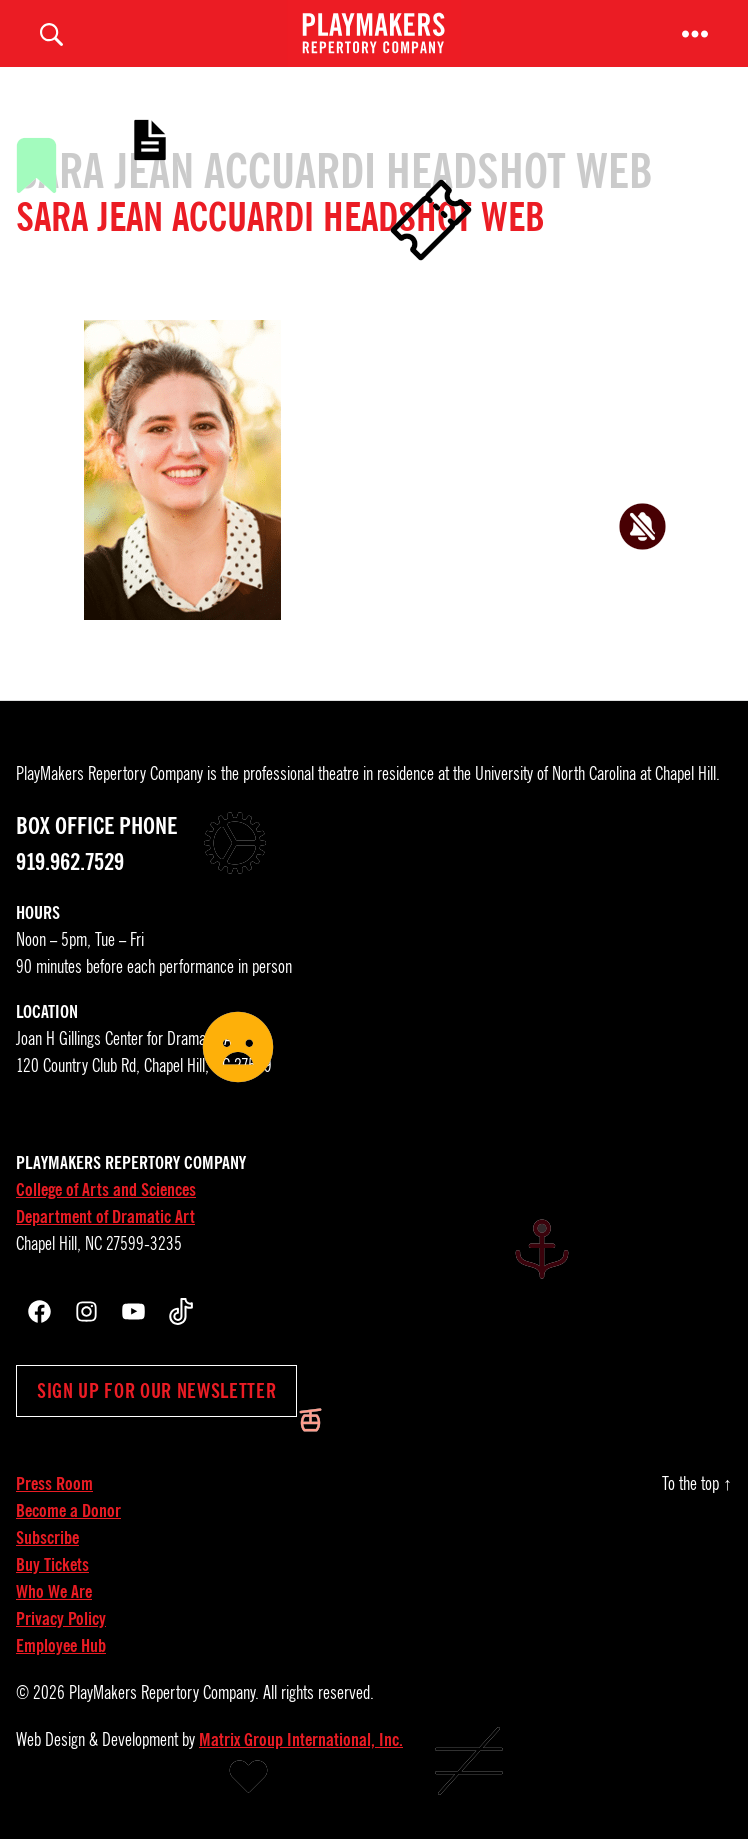 The image size is (748, 1839). I want to click on view your tickets or passes, so click(431, 220).